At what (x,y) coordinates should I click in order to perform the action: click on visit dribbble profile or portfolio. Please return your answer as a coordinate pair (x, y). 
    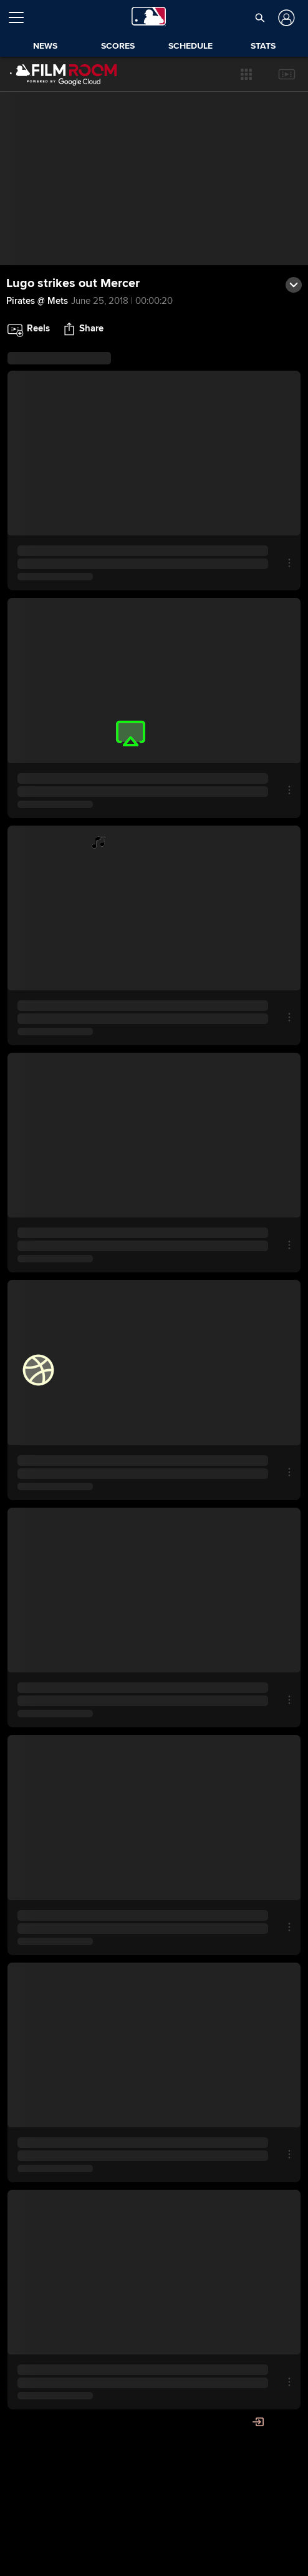
    Looking at the image, I should click on (38, 1370).